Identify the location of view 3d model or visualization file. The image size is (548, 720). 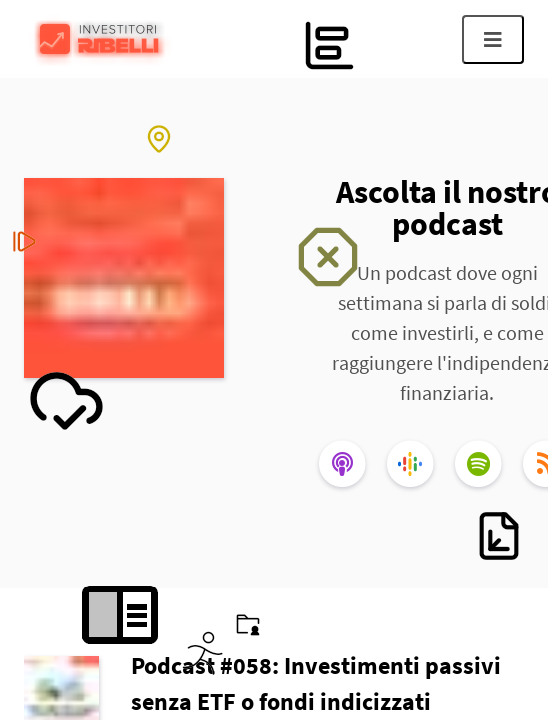
(499, 536).